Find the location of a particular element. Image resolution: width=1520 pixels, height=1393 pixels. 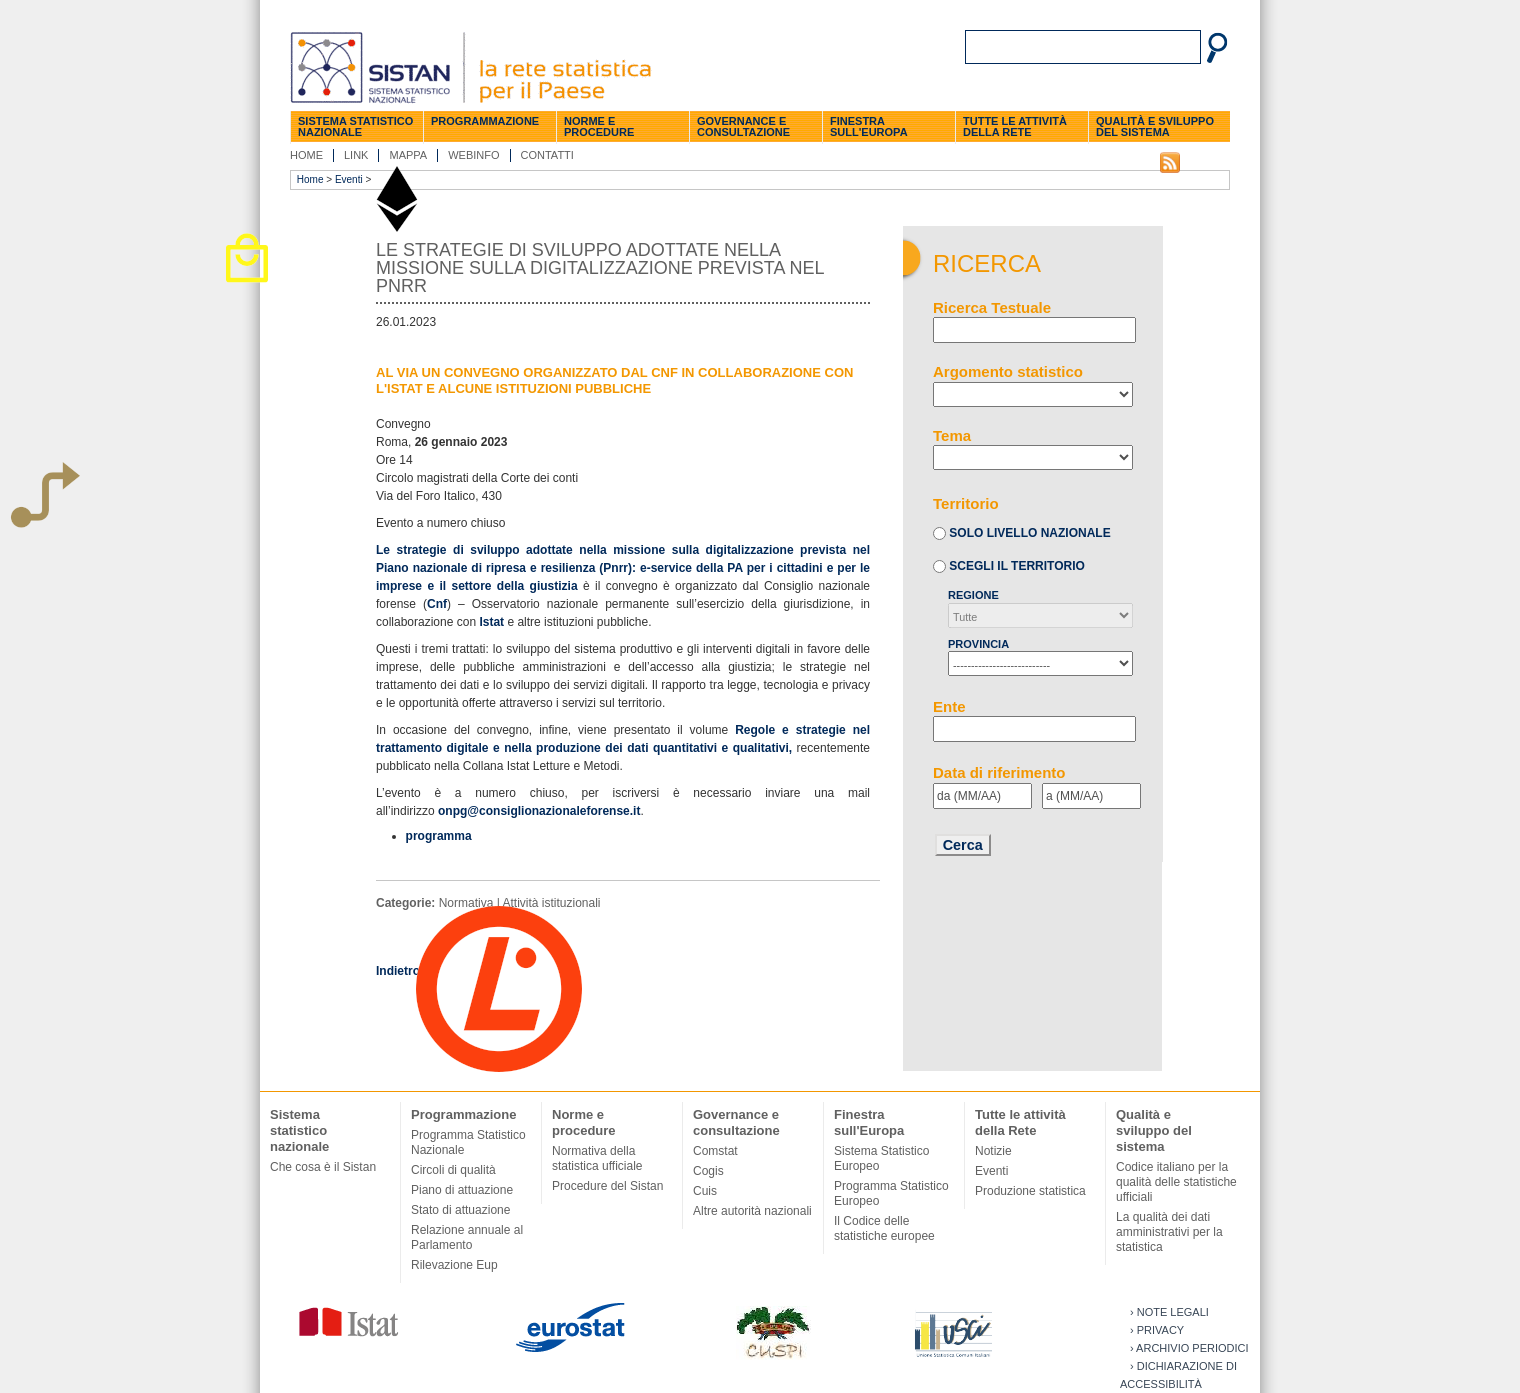

view your shopping bag is located at coordinates (247, 259).